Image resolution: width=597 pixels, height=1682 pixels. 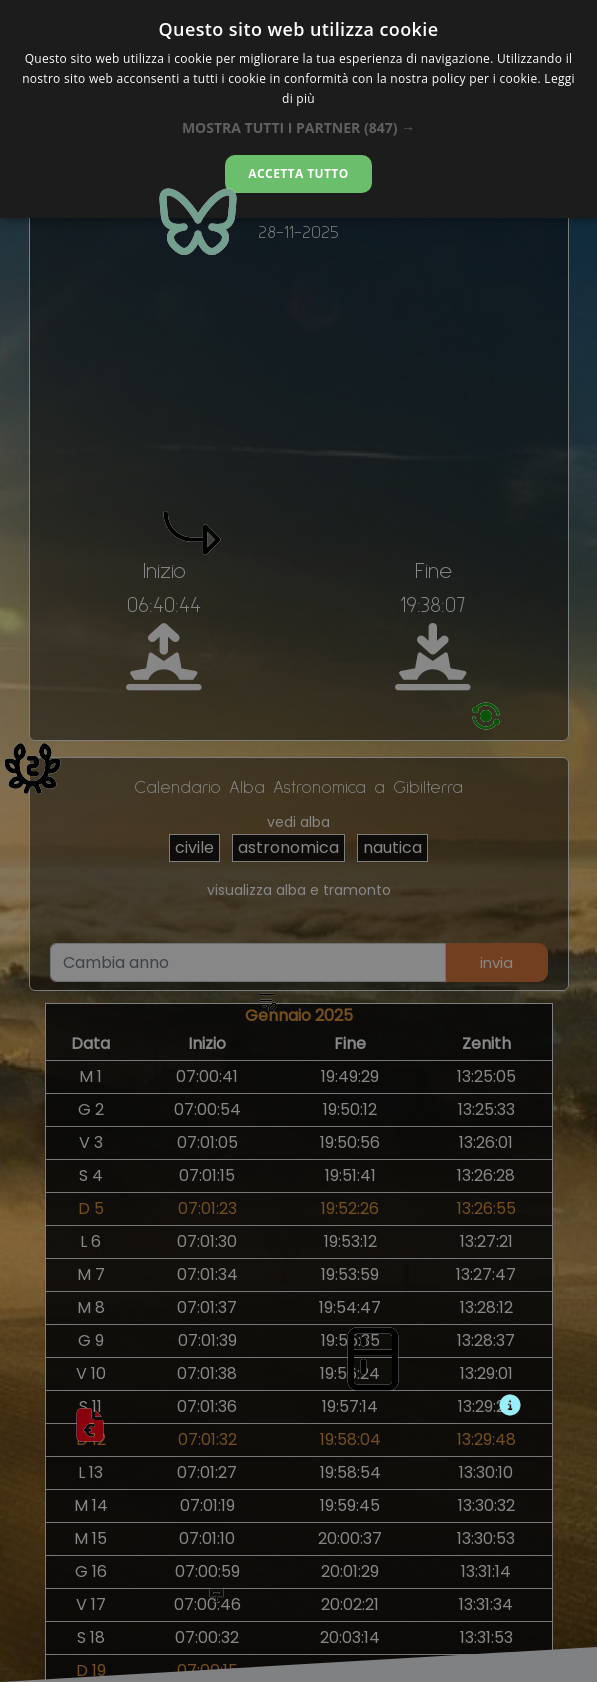 What do you see at coordinates (510, 1405) in the screenshot?
I see `view more information or details` at bounding box center [510, 1405].